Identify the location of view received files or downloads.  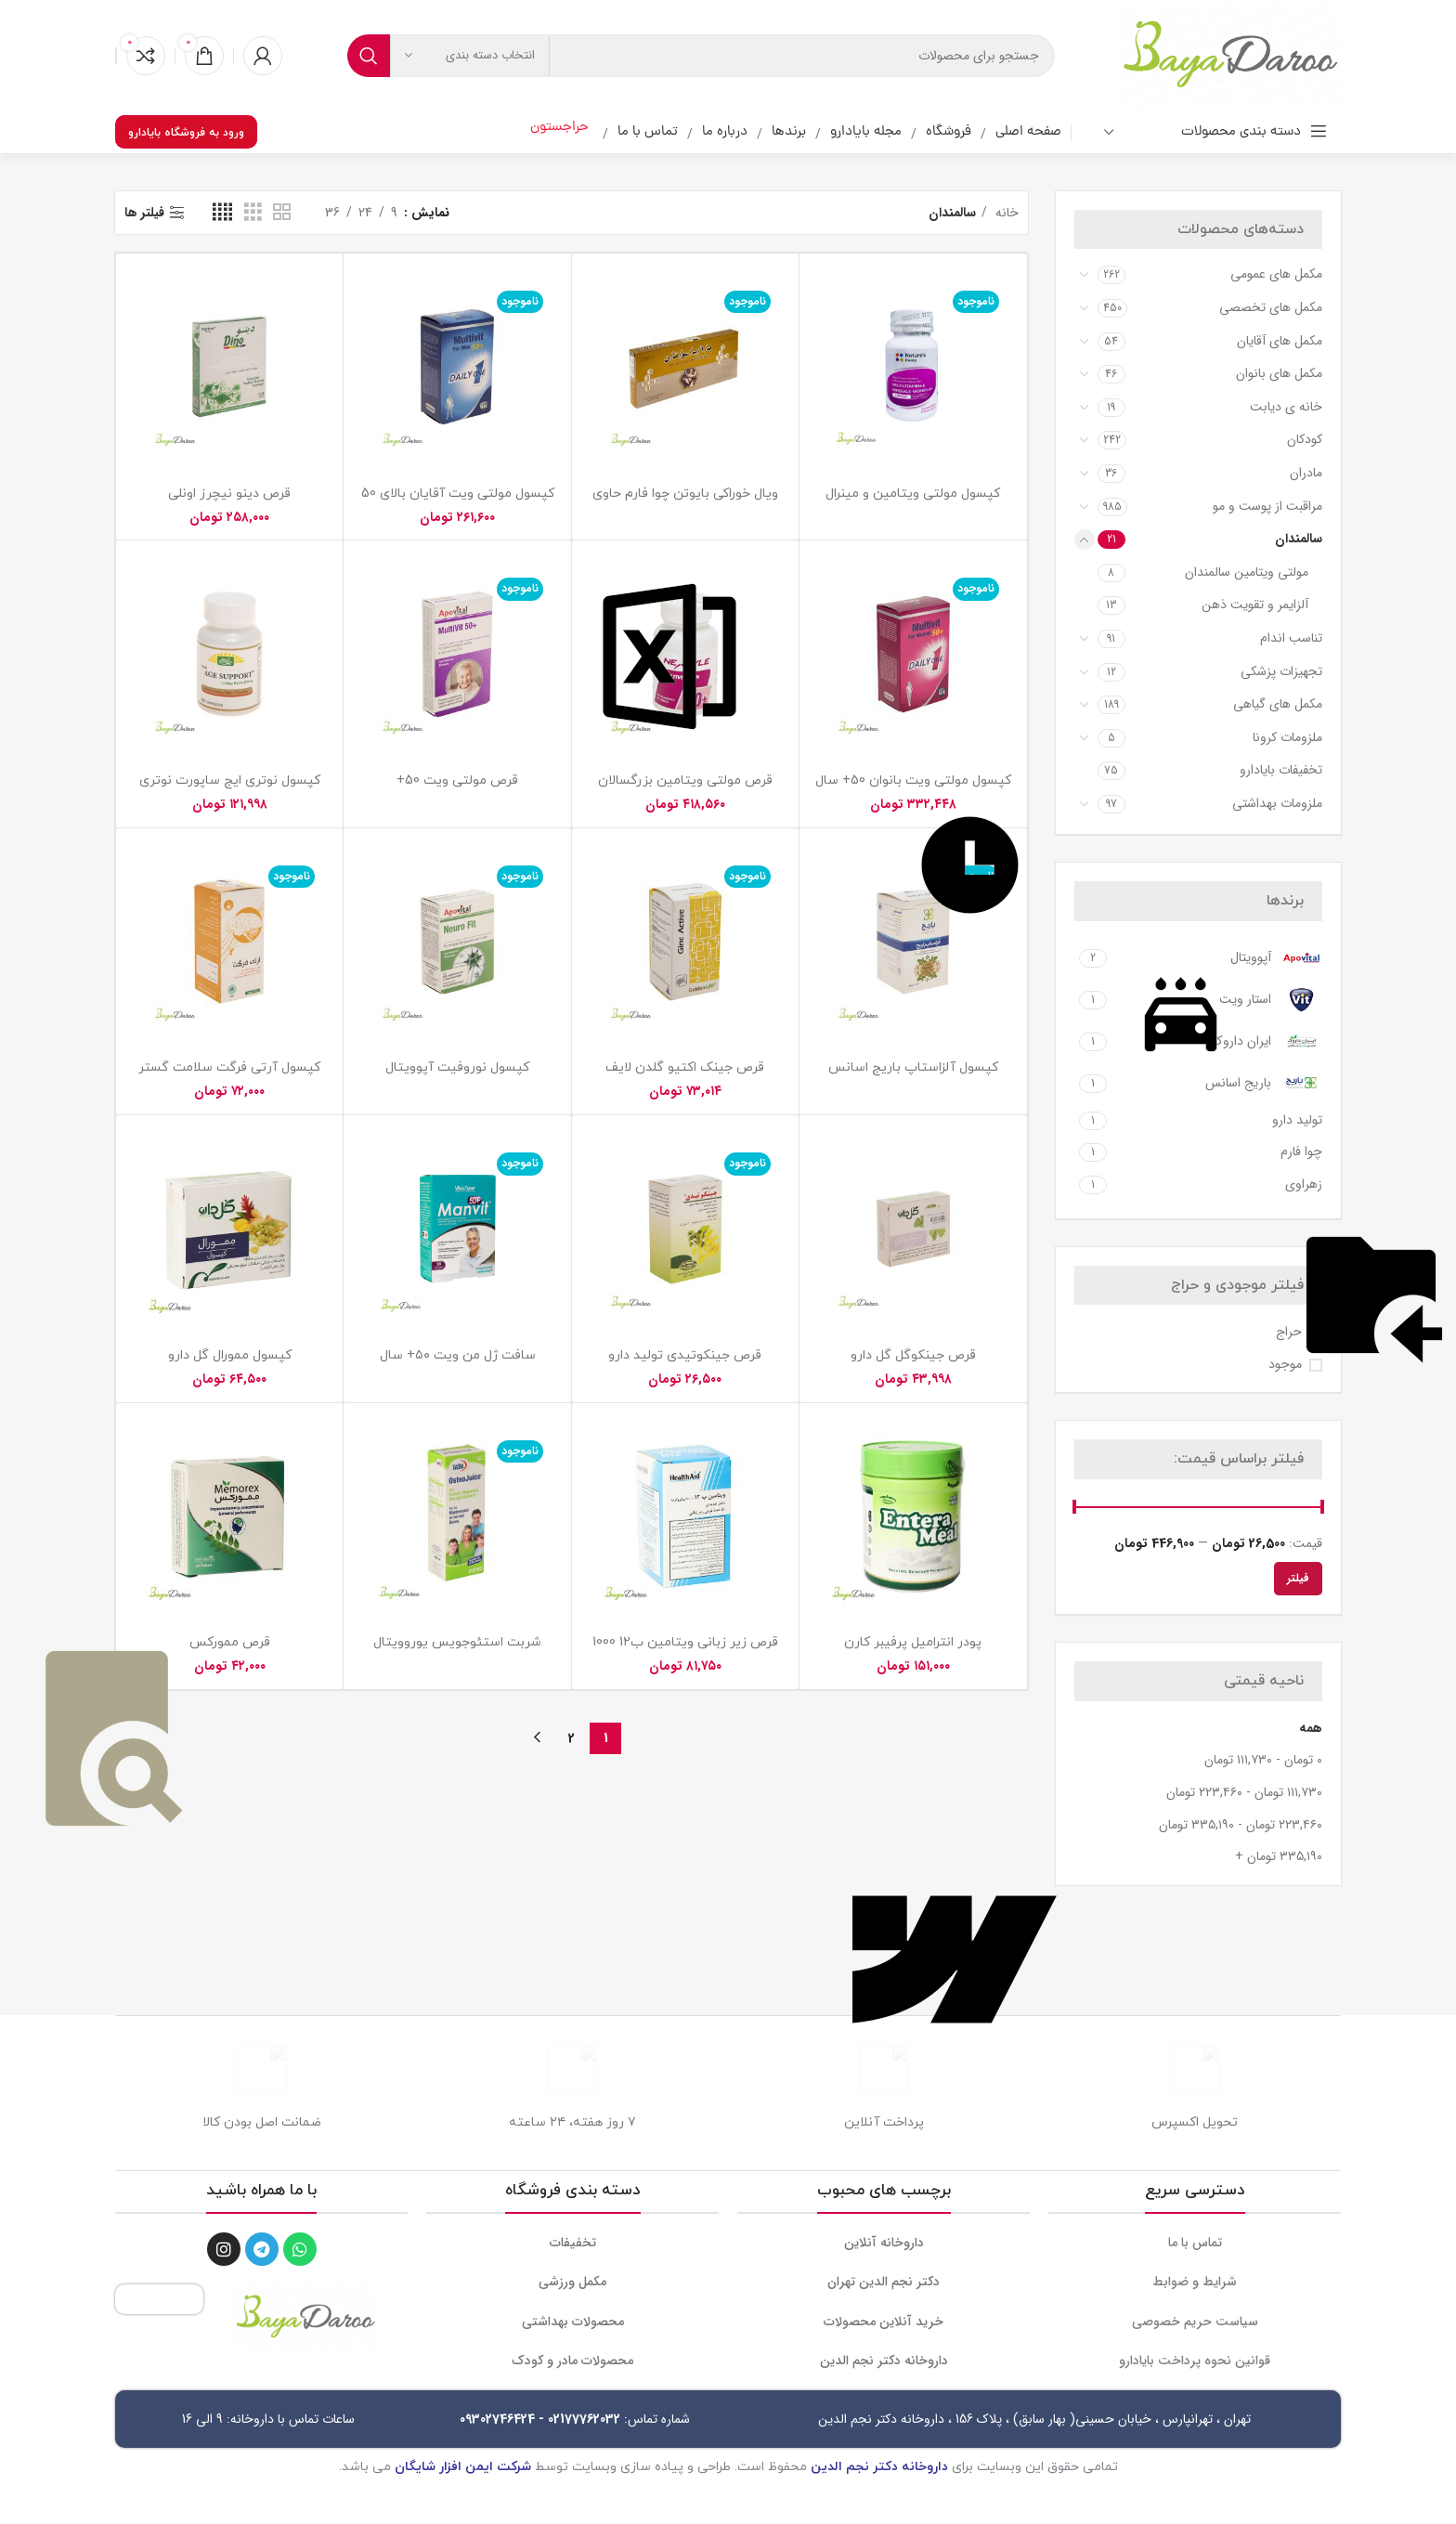
(1371, 1295).